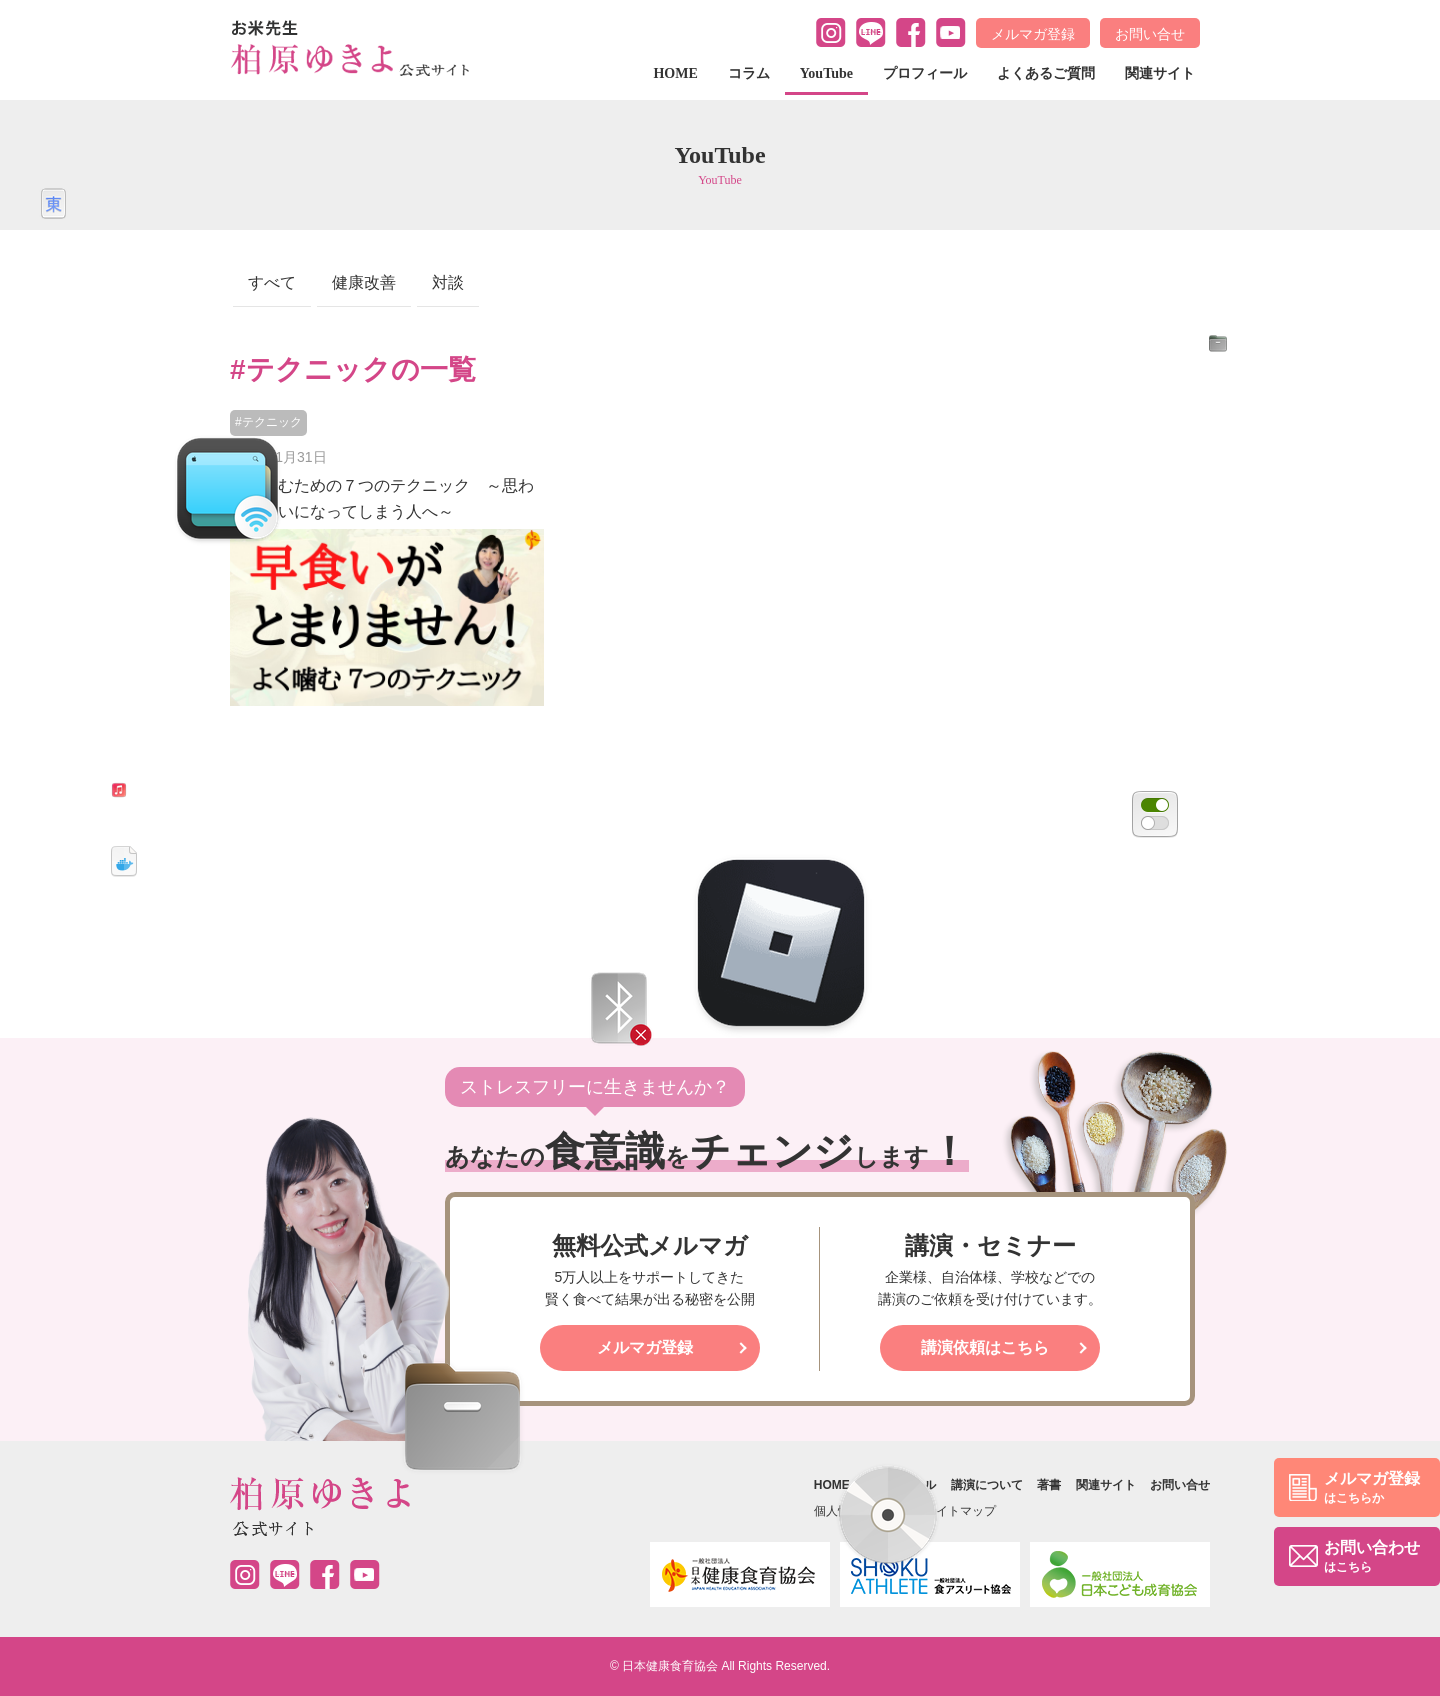 This screenshot has height=1696, width=1440. I want to click on launch the GNOME Mahjongg game, so click(53, 203).